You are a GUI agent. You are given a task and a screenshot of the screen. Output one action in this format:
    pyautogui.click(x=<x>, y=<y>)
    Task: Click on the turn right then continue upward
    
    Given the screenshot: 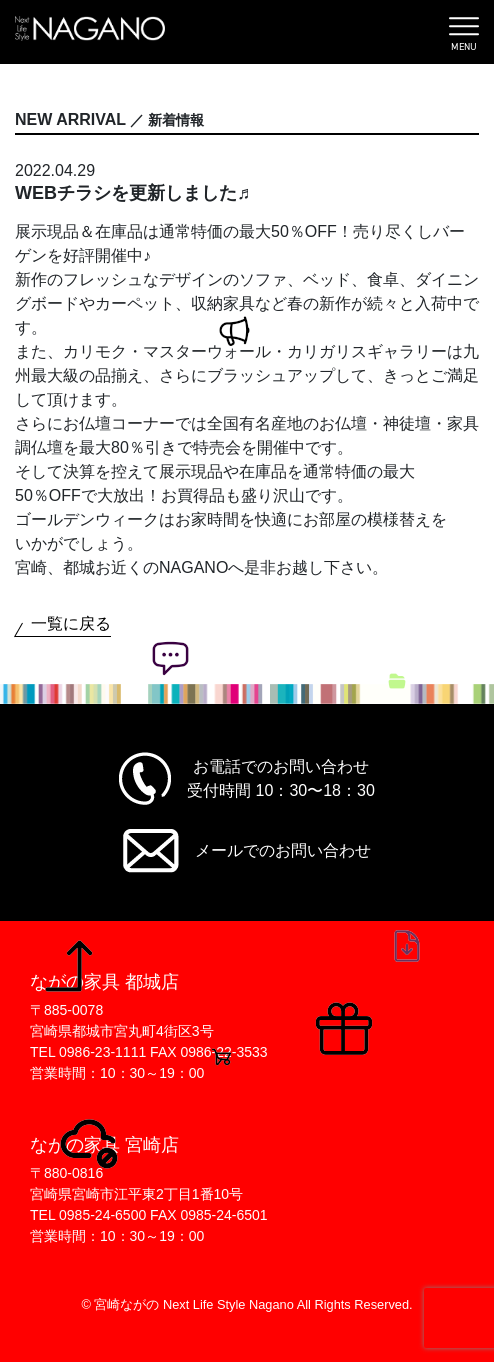 What is the action you would take?
    pyautogui.click(x=69, y=966)
    